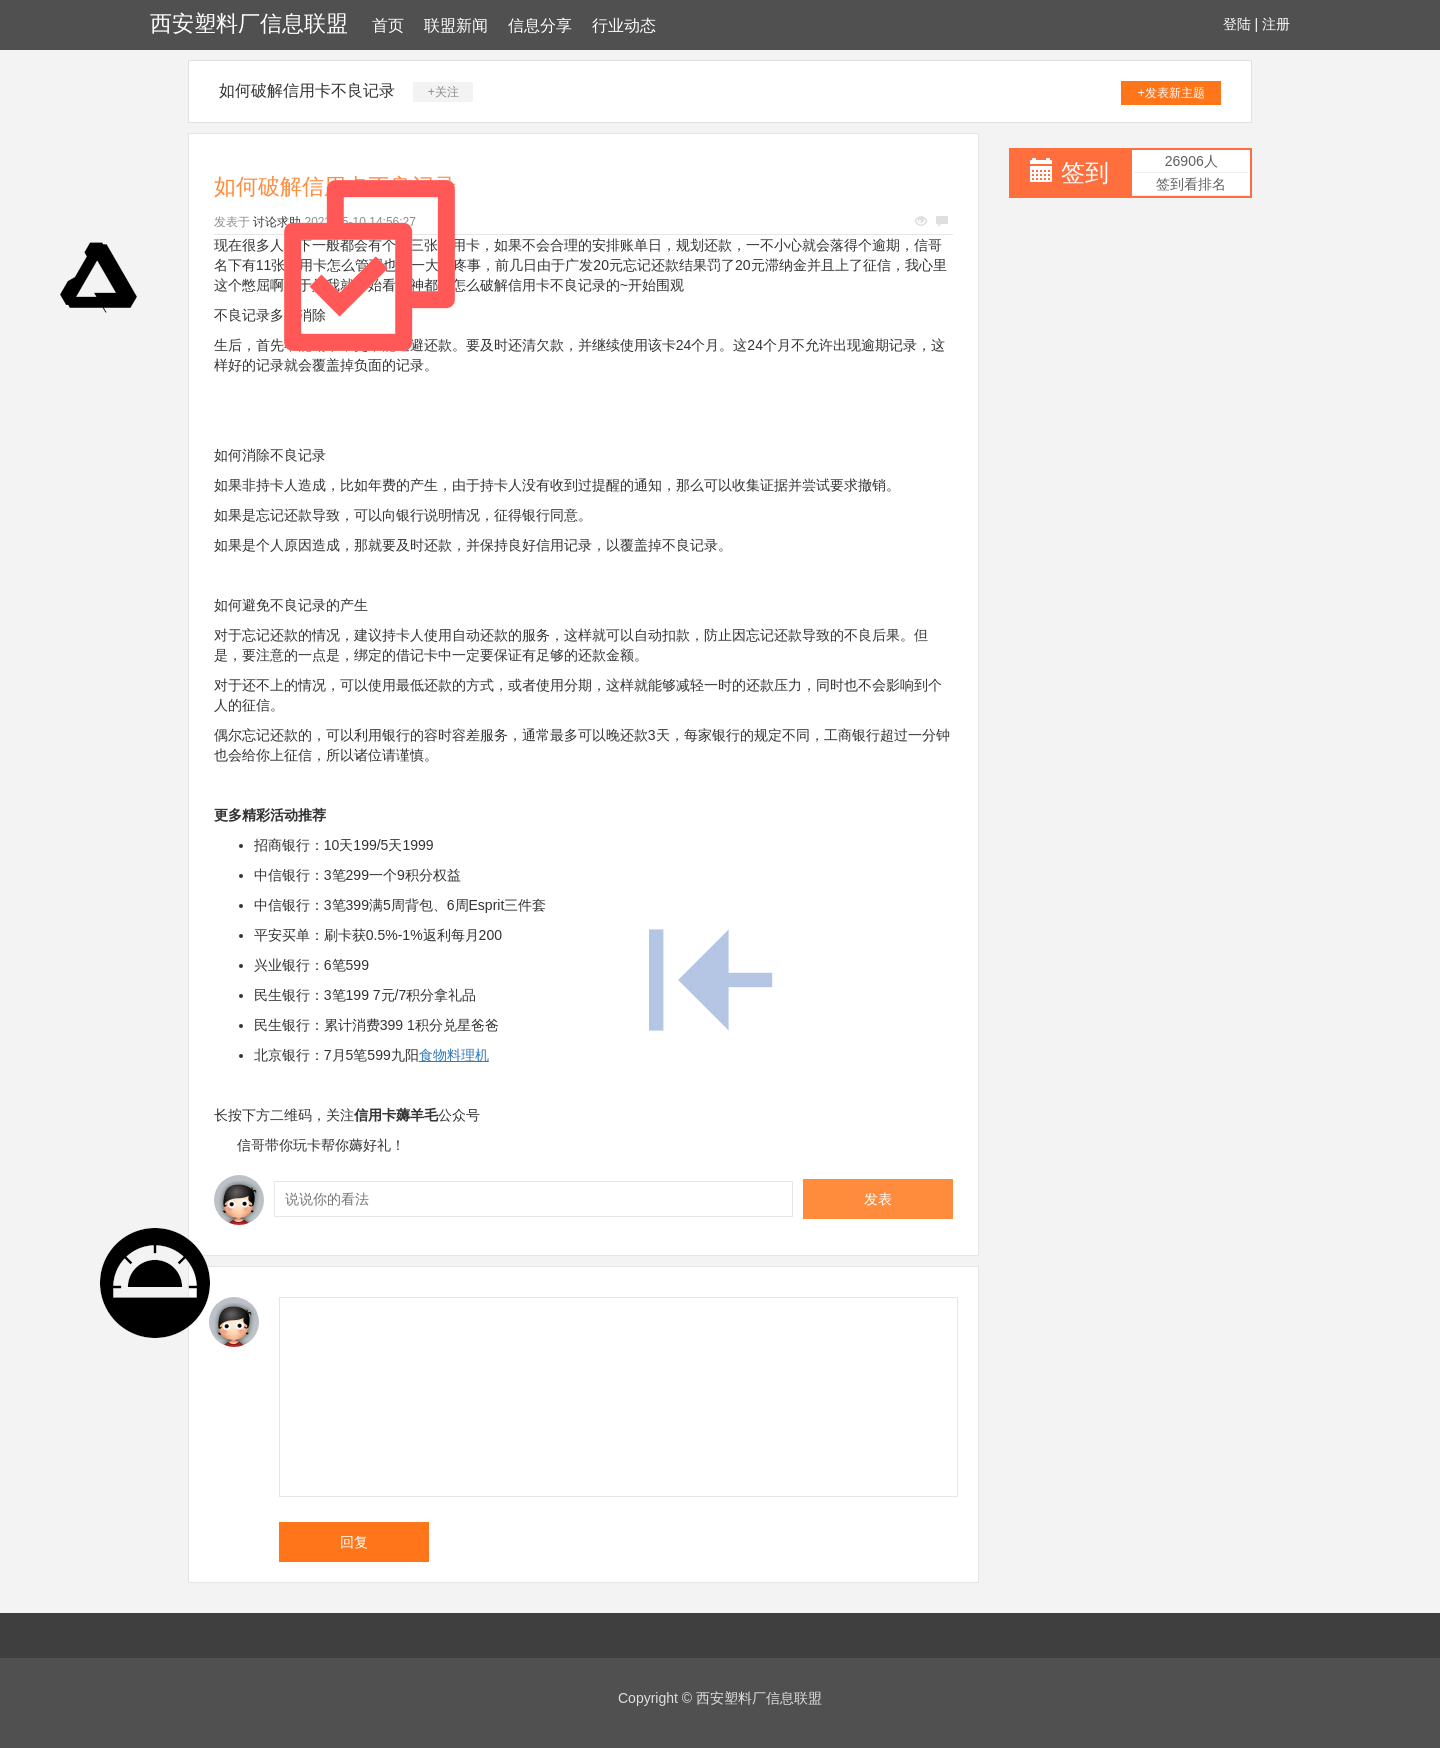 This screenshot has width=1440, height=1748. Describe the element at coordinates (98, 277) in the screenshot. I see `open affinity creative software` at that location.